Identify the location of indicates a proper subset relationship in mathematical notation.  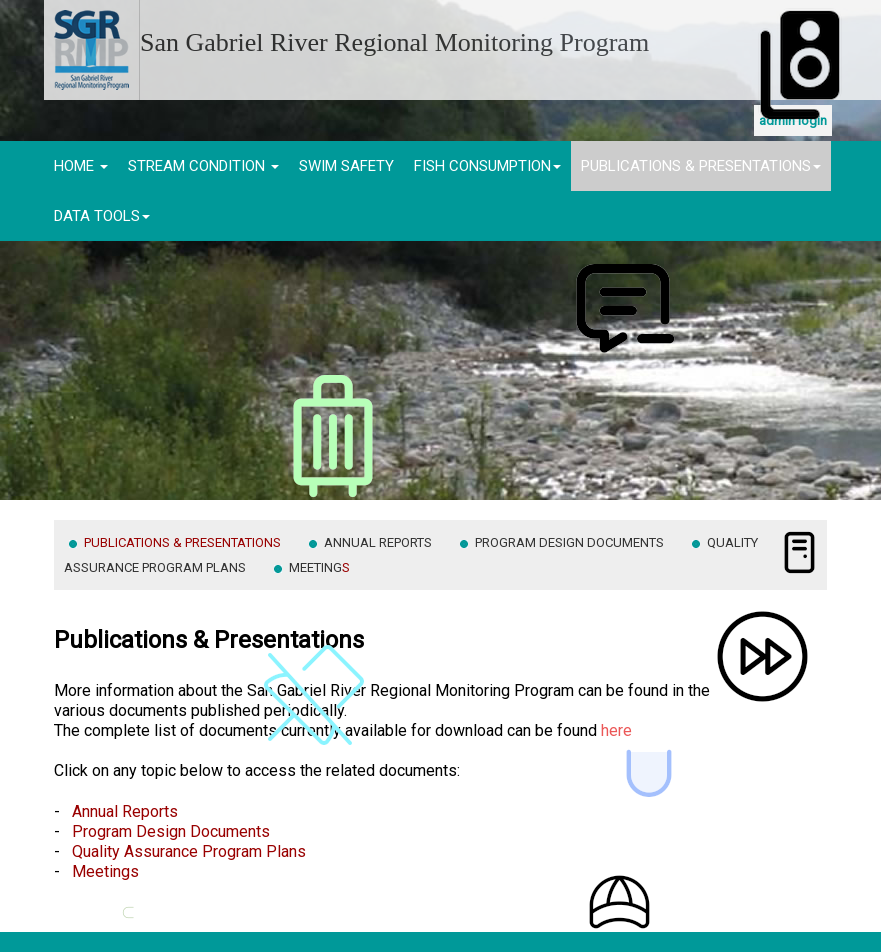
(128, 912).